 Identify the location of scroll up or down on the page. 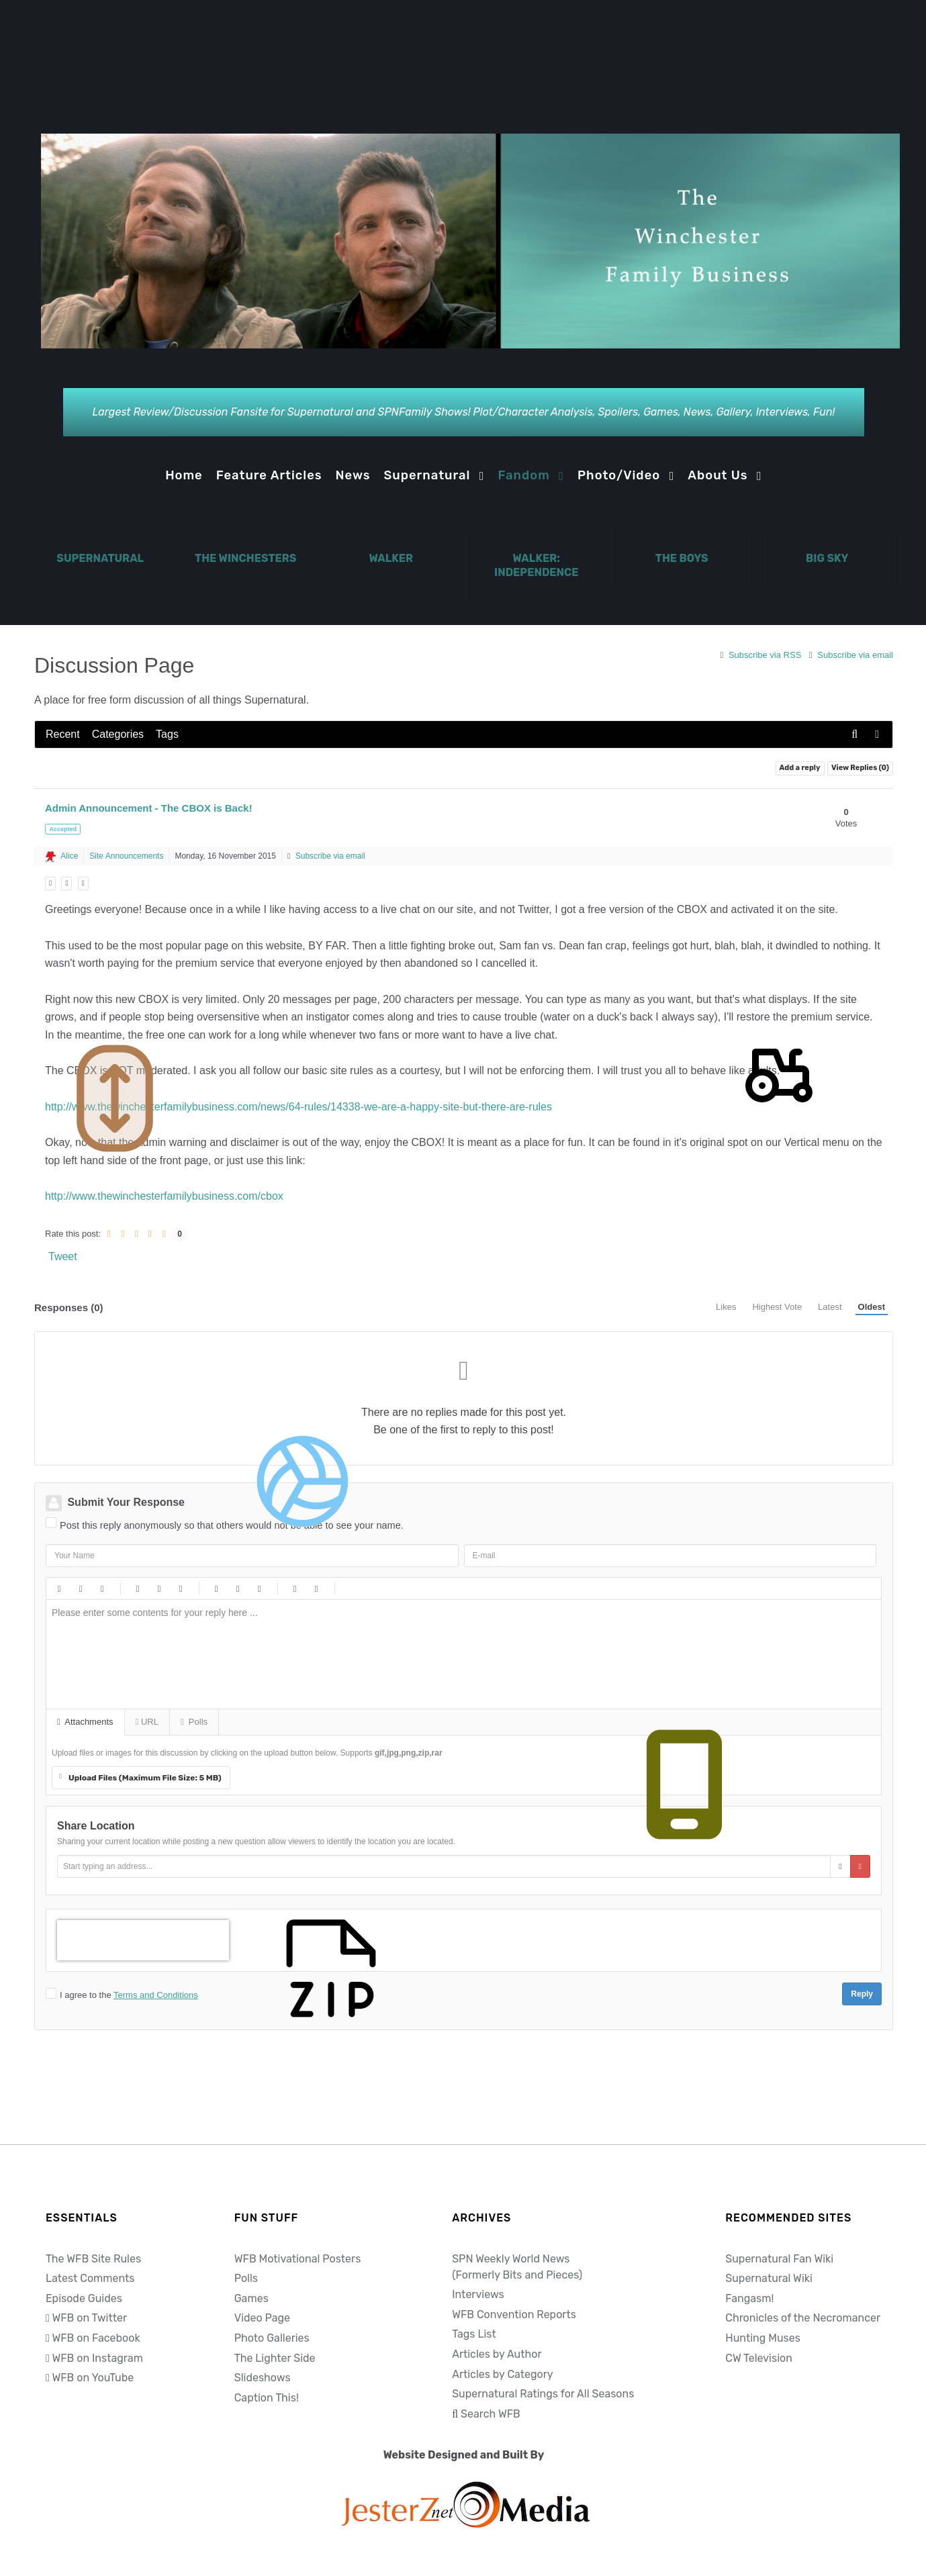
(115, 1098).